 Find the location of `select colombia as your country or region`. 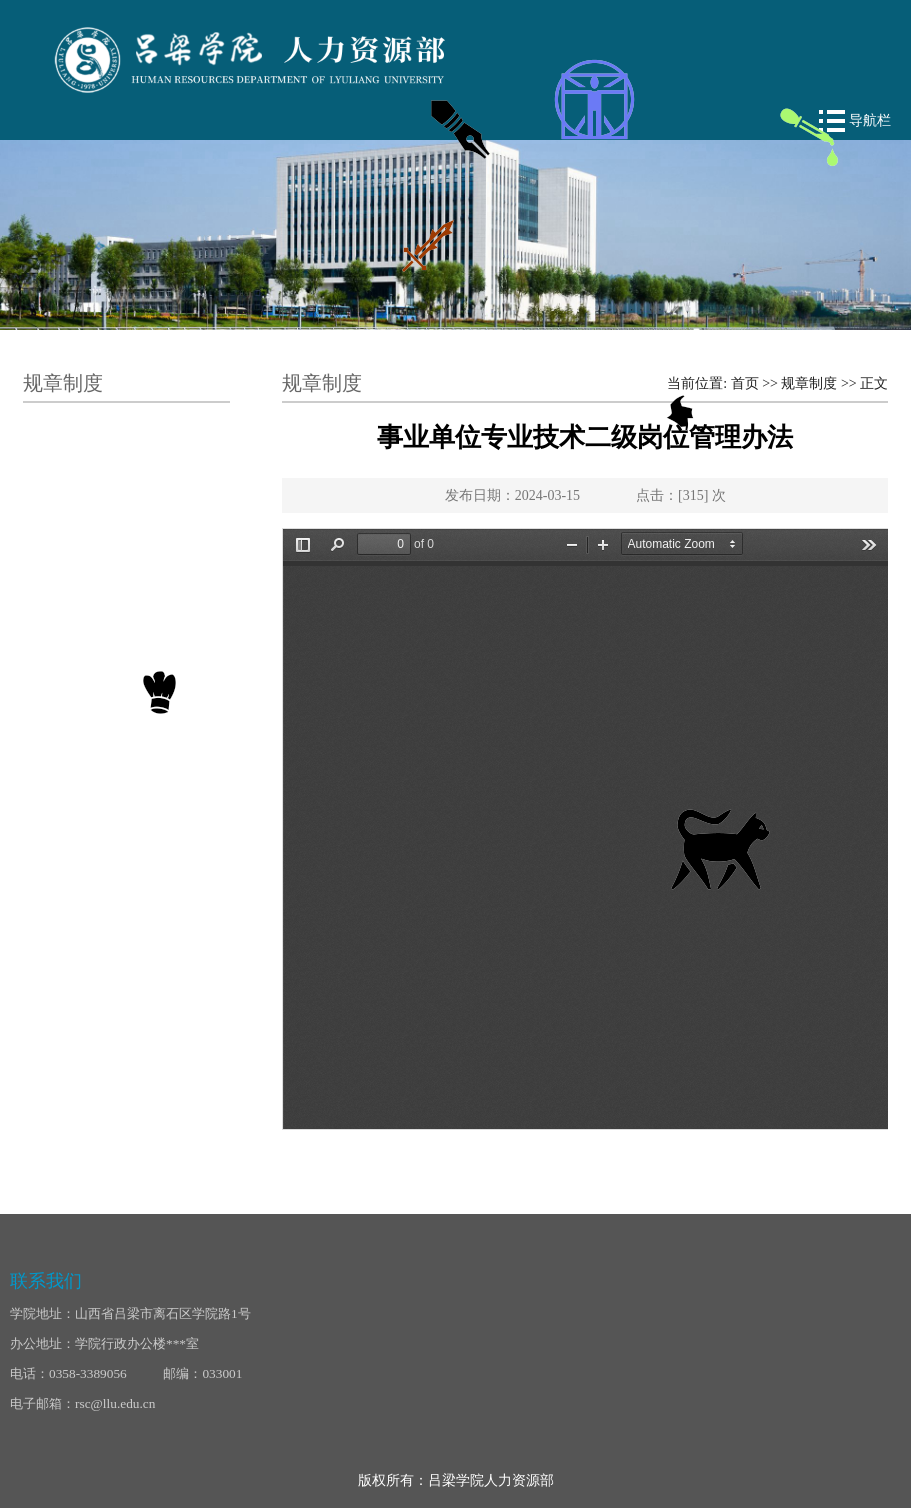

select colombia as your country or region is located at coordinates (680, 413).